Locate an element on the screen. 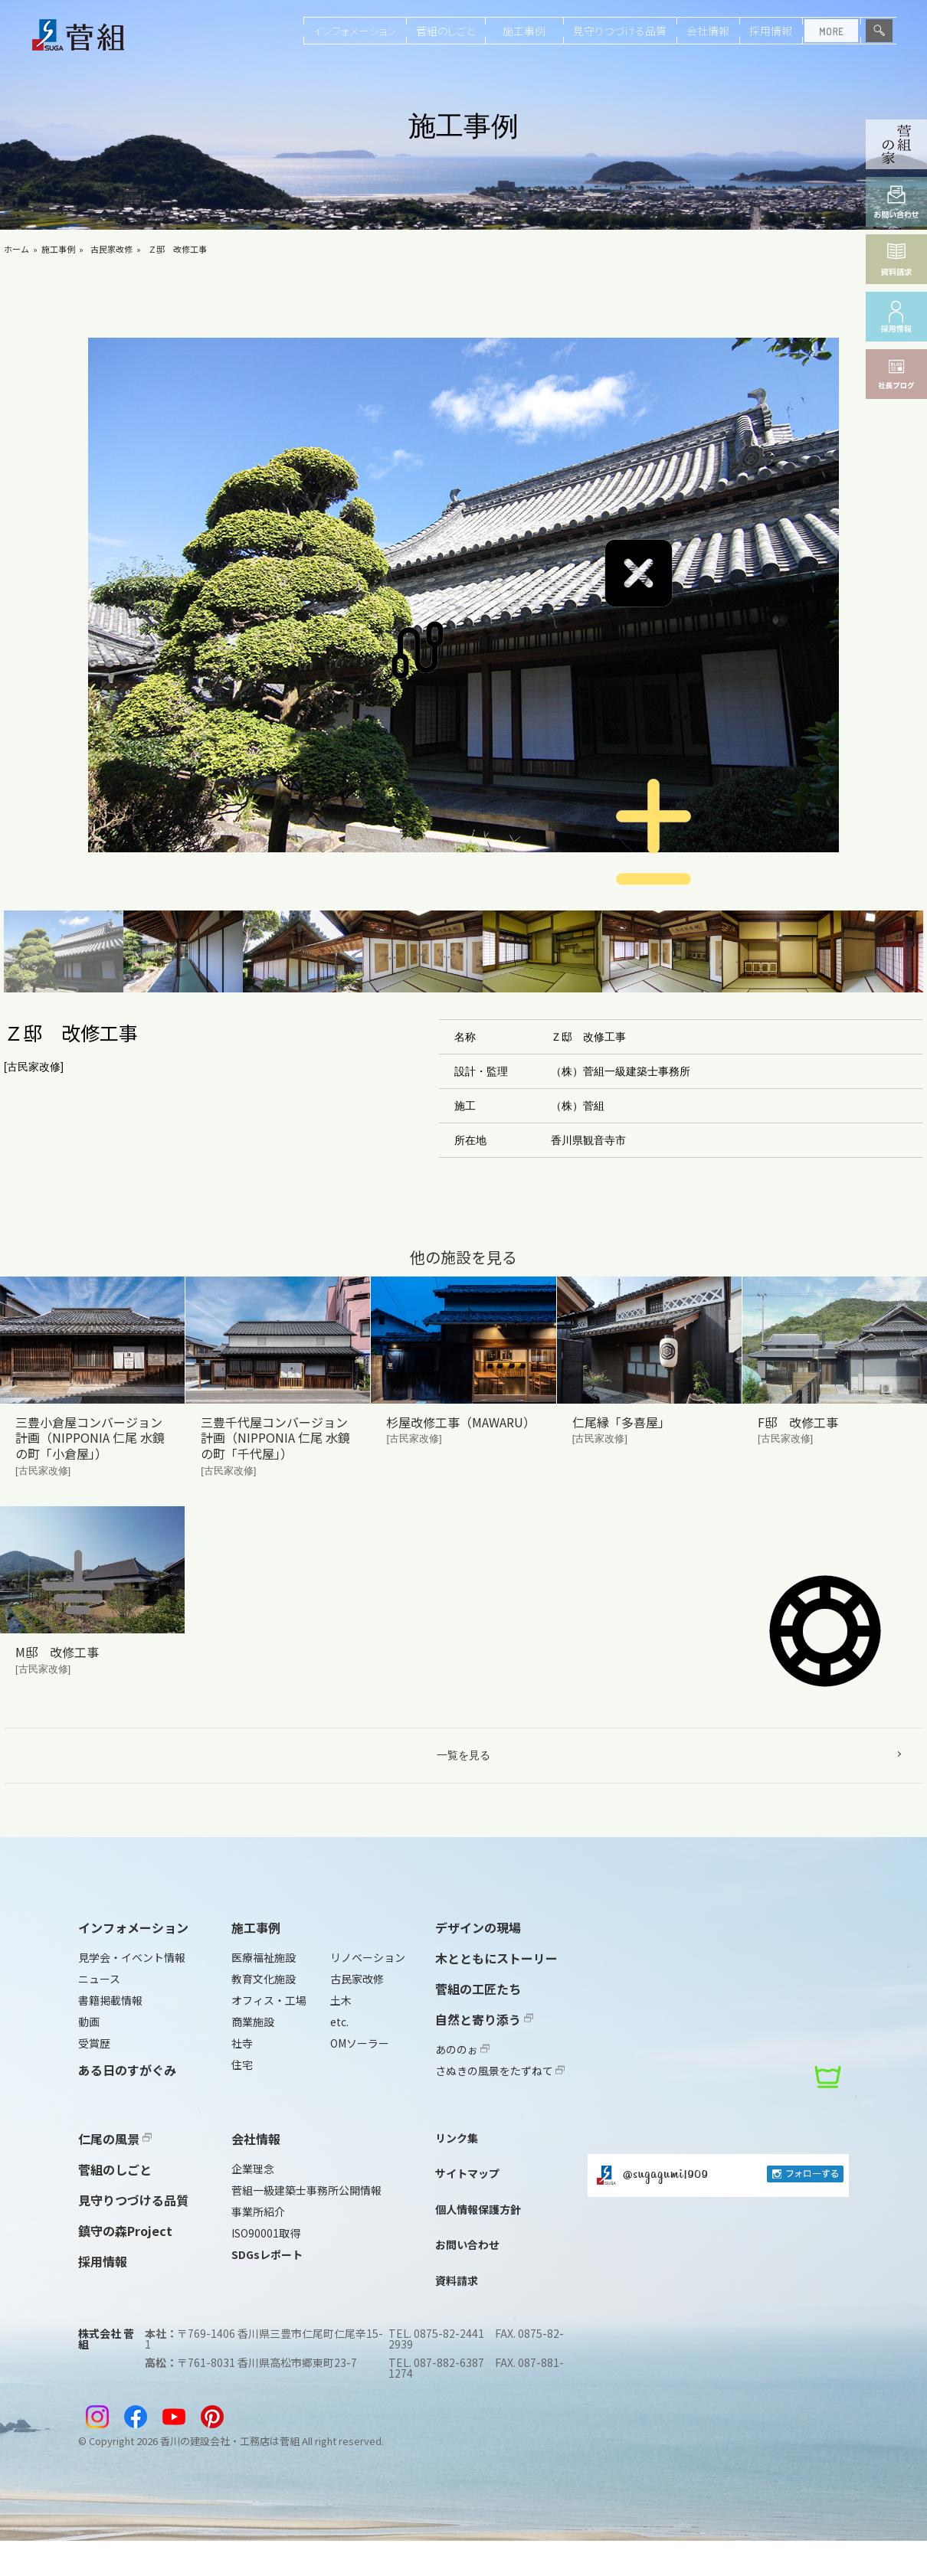  close or dismiss a dialog box is located at coordinates (638, 573).